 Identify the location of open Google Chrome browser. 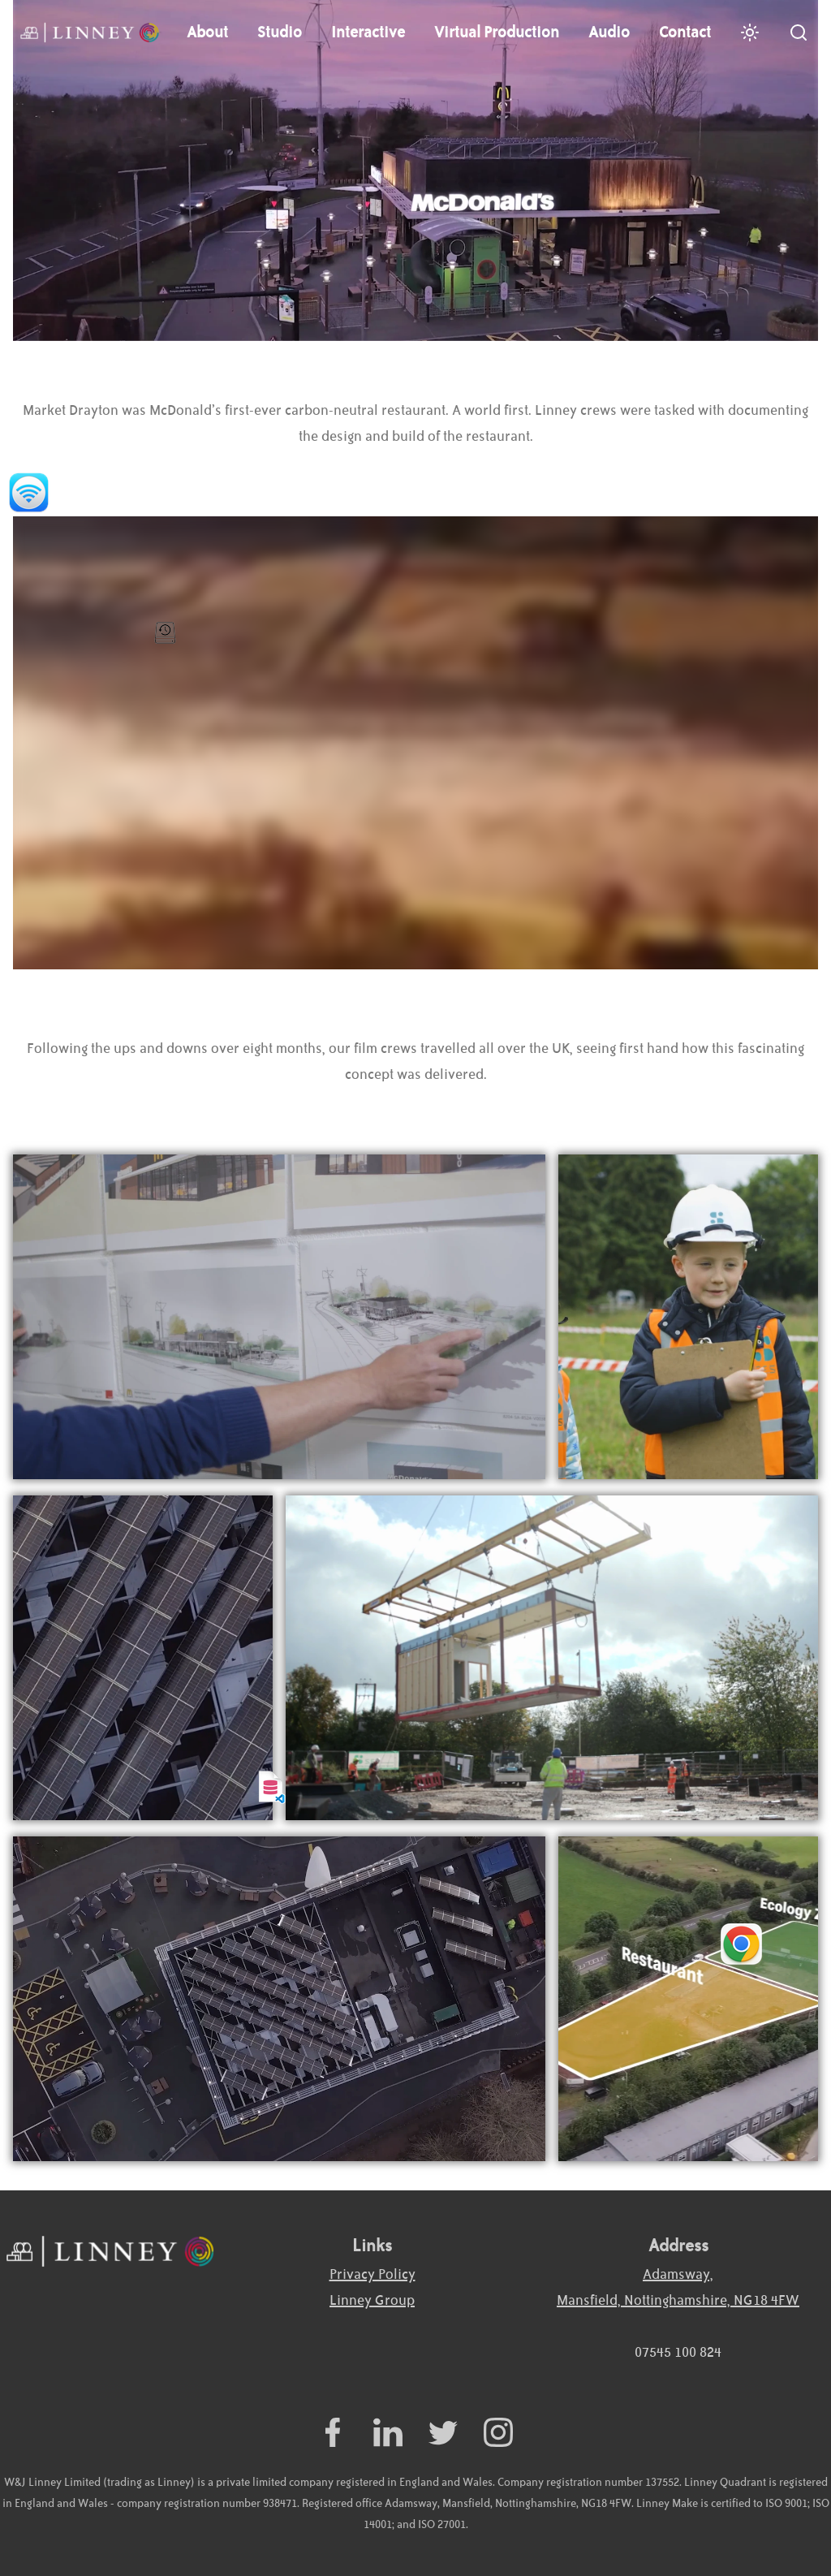
(741, 1944).